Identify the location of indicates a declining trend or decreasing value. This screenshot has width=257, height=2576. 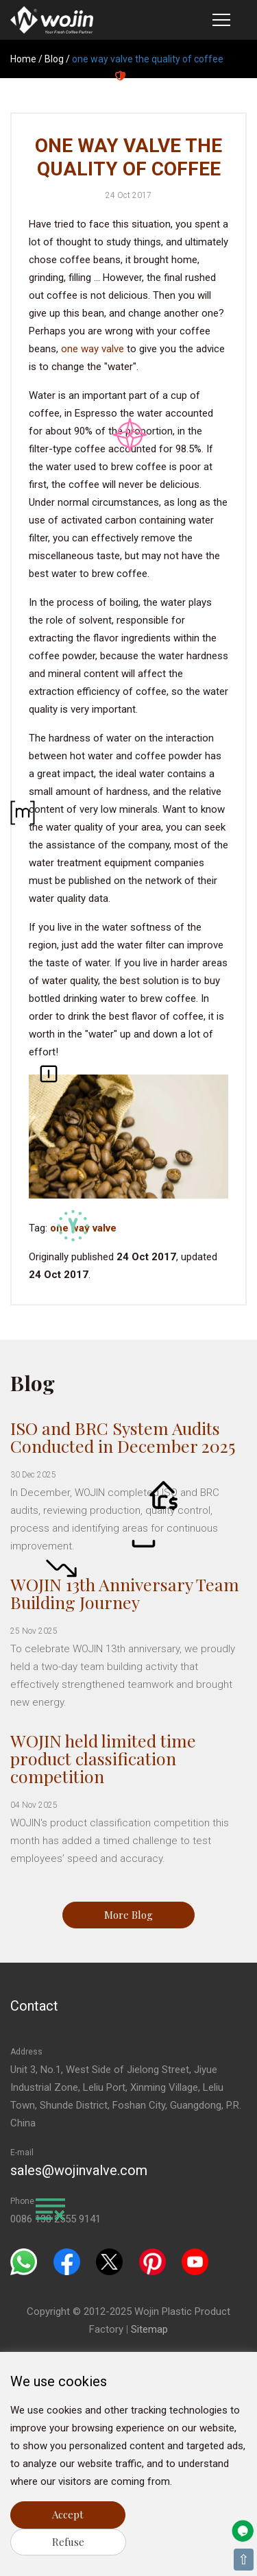
(61, 1568).